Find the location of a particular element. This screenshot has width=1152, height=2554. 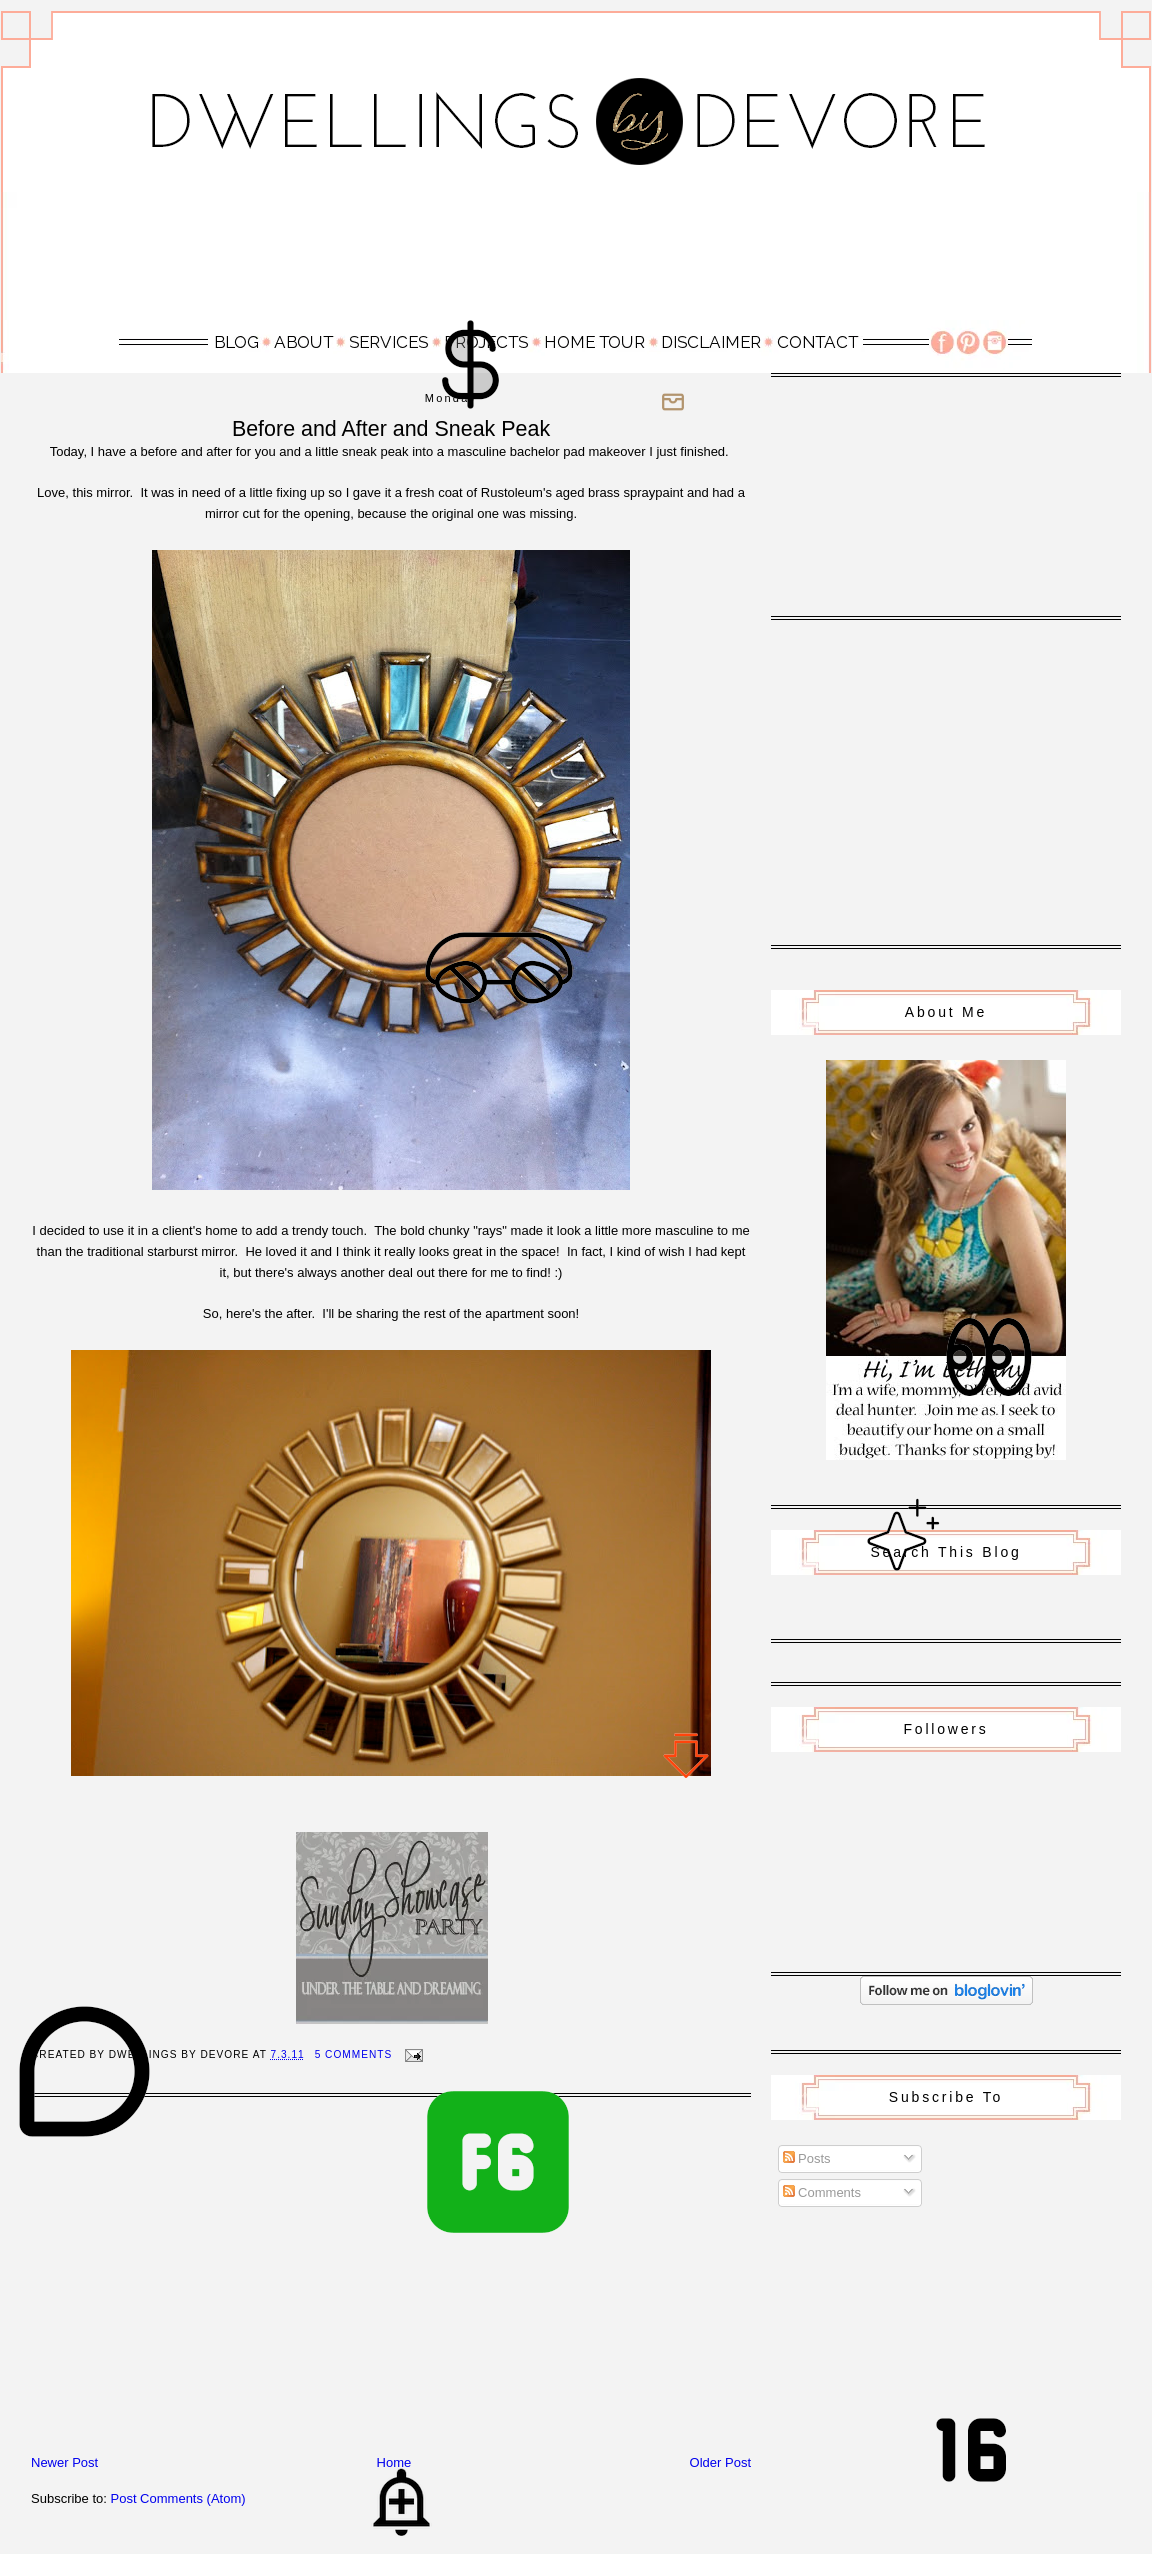

press F6 function key is located at coordinates (498, 2162).